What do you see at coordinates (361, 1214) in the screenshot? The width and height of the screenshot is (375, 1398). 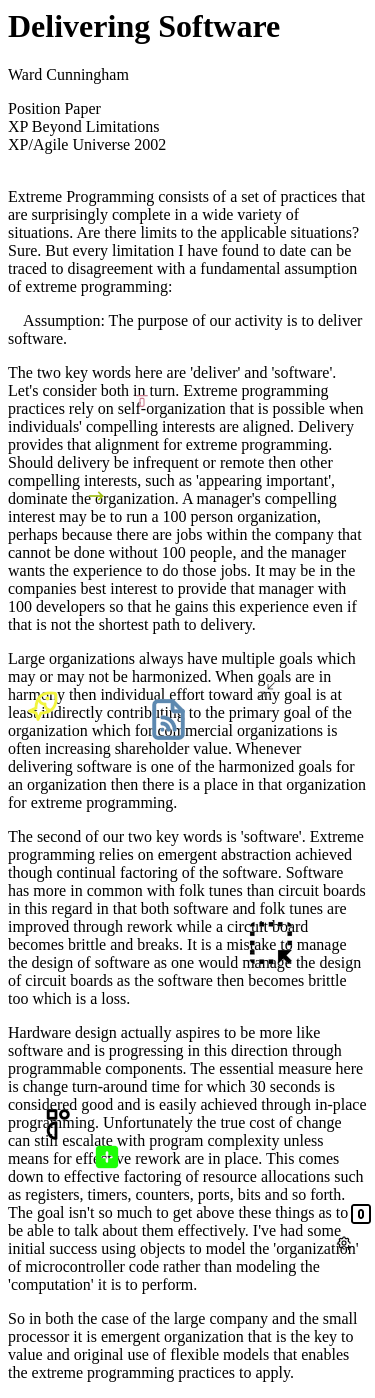 I see `represents the letter "o" in a text or keyboard input` at bounding box center [361, 1214].